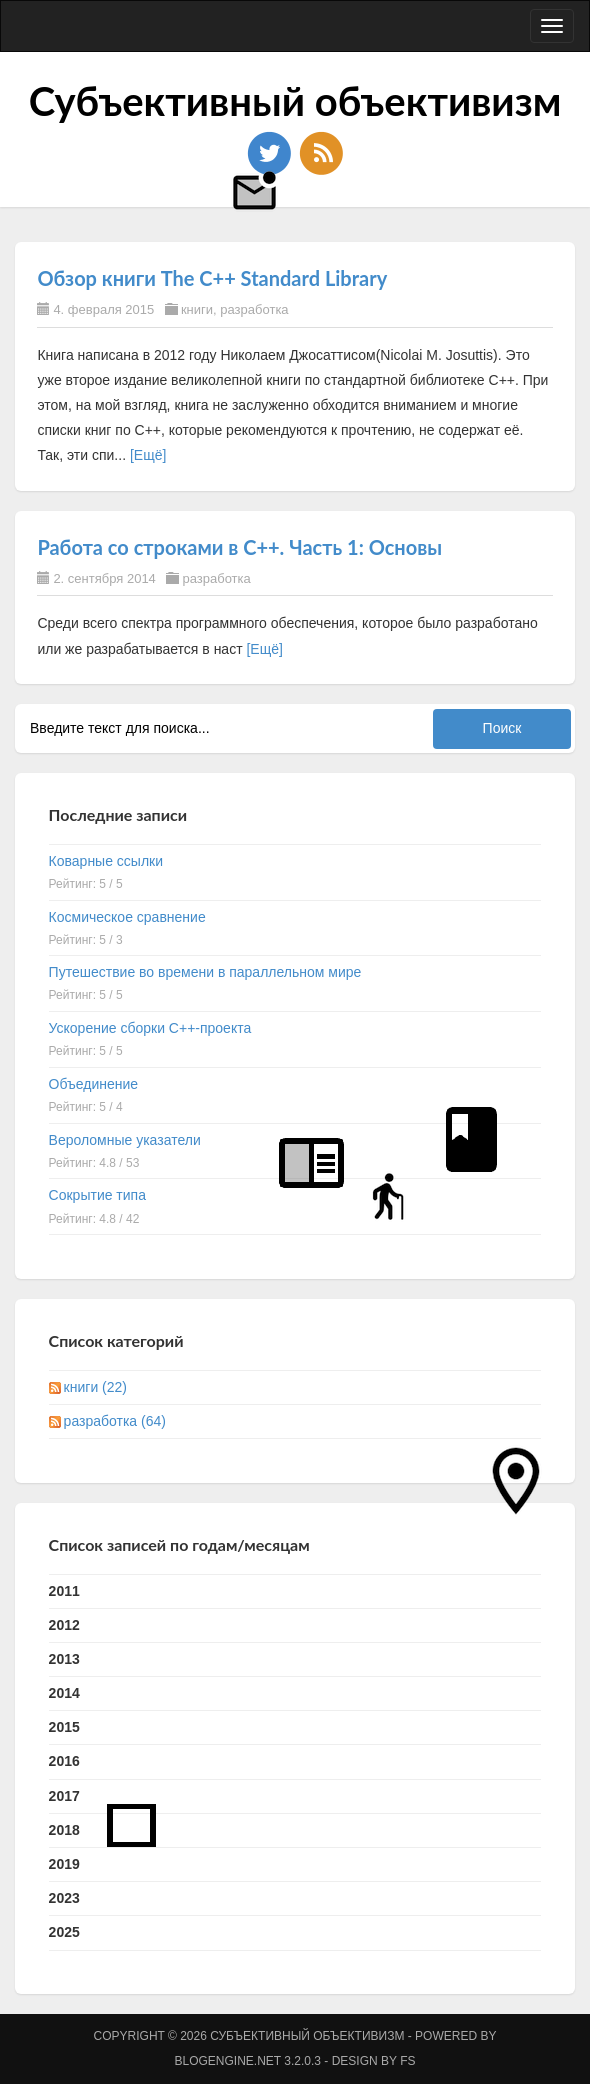 This screenshot has width=590, height=2084. Describe the element at coordinates (516, 1481) in the screenshot. I see `view current location on map` at that location.